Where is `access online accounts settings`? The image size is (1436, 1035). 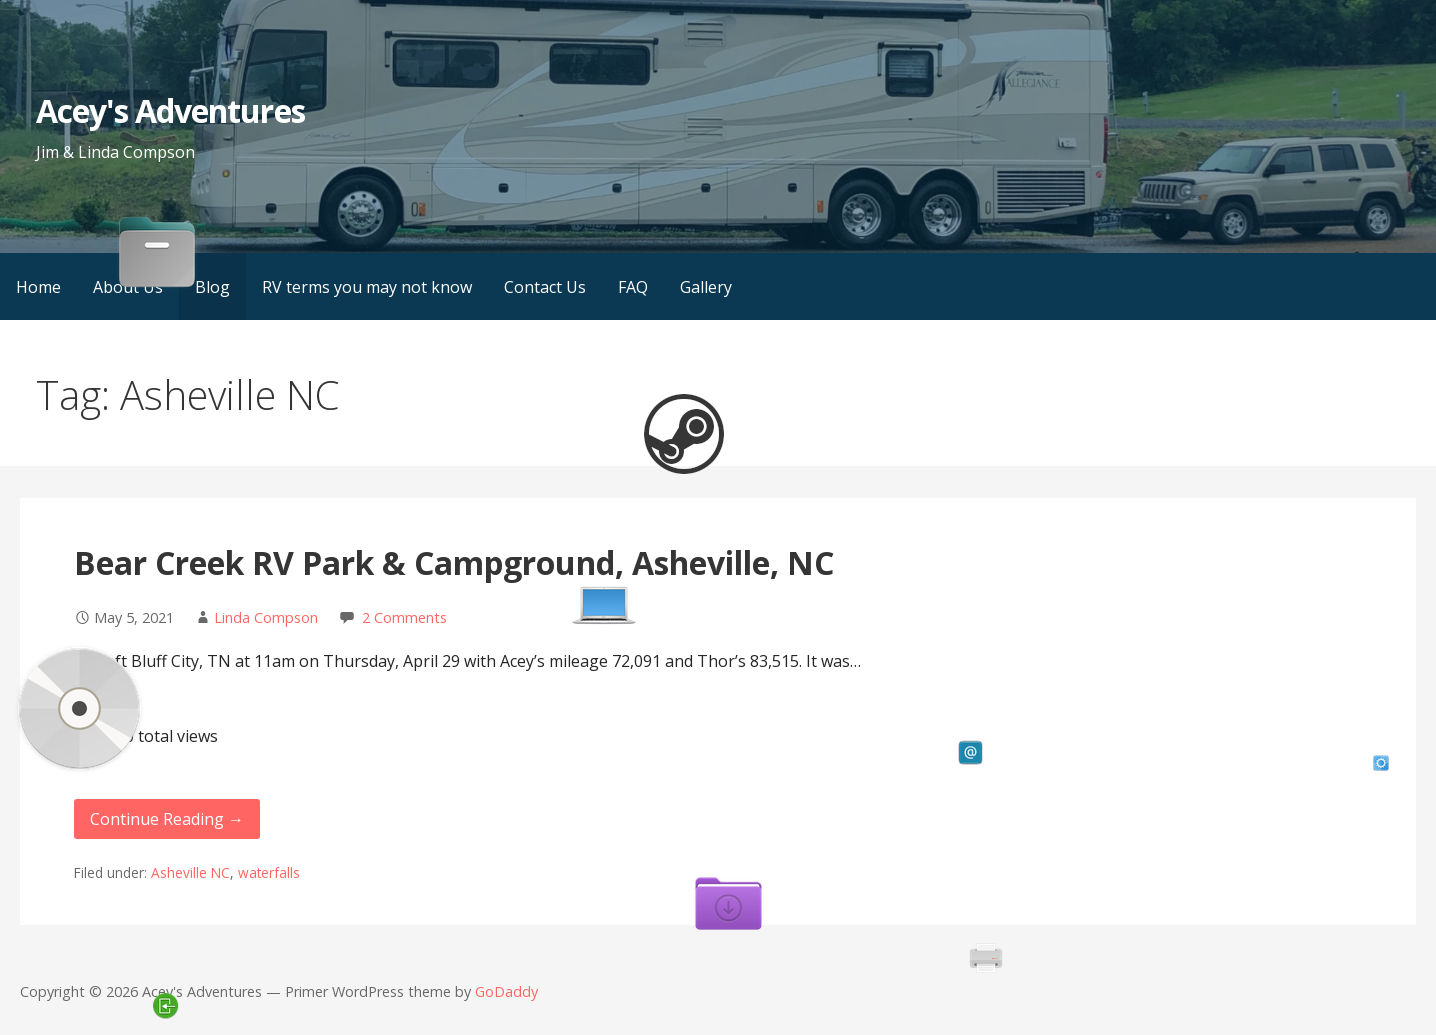 access online accounts settings is located at coordinates (970, 752).